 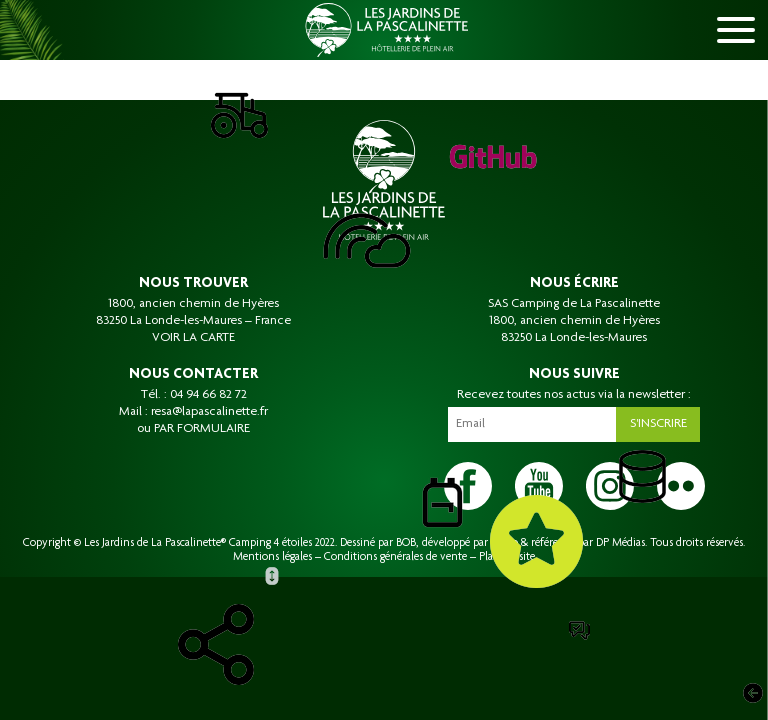 I want to click on access farming or agricultural features, so click(x=238, y=114).